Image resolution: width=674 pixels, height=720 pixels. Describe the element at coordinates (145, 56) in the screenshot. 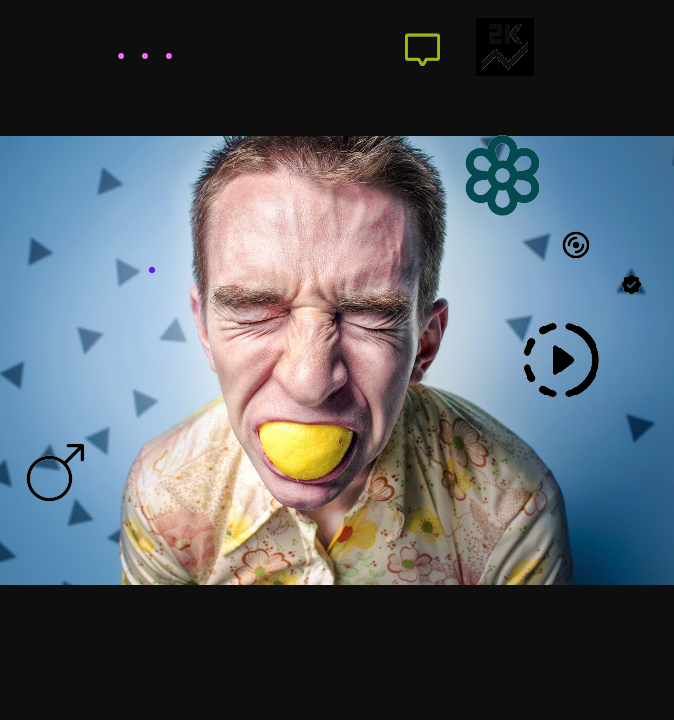

I see `access more options or actions` at that location.